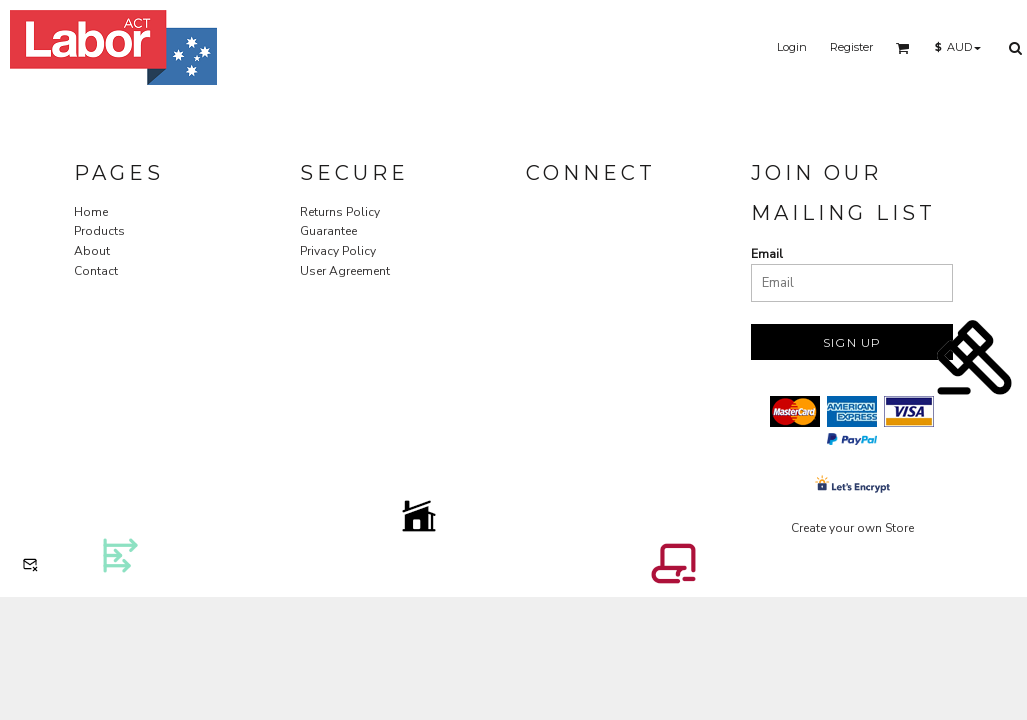 Image resolution: width=1027 pixels, height=720 pixels. I want to click on delete an email message, so click(30, 564).